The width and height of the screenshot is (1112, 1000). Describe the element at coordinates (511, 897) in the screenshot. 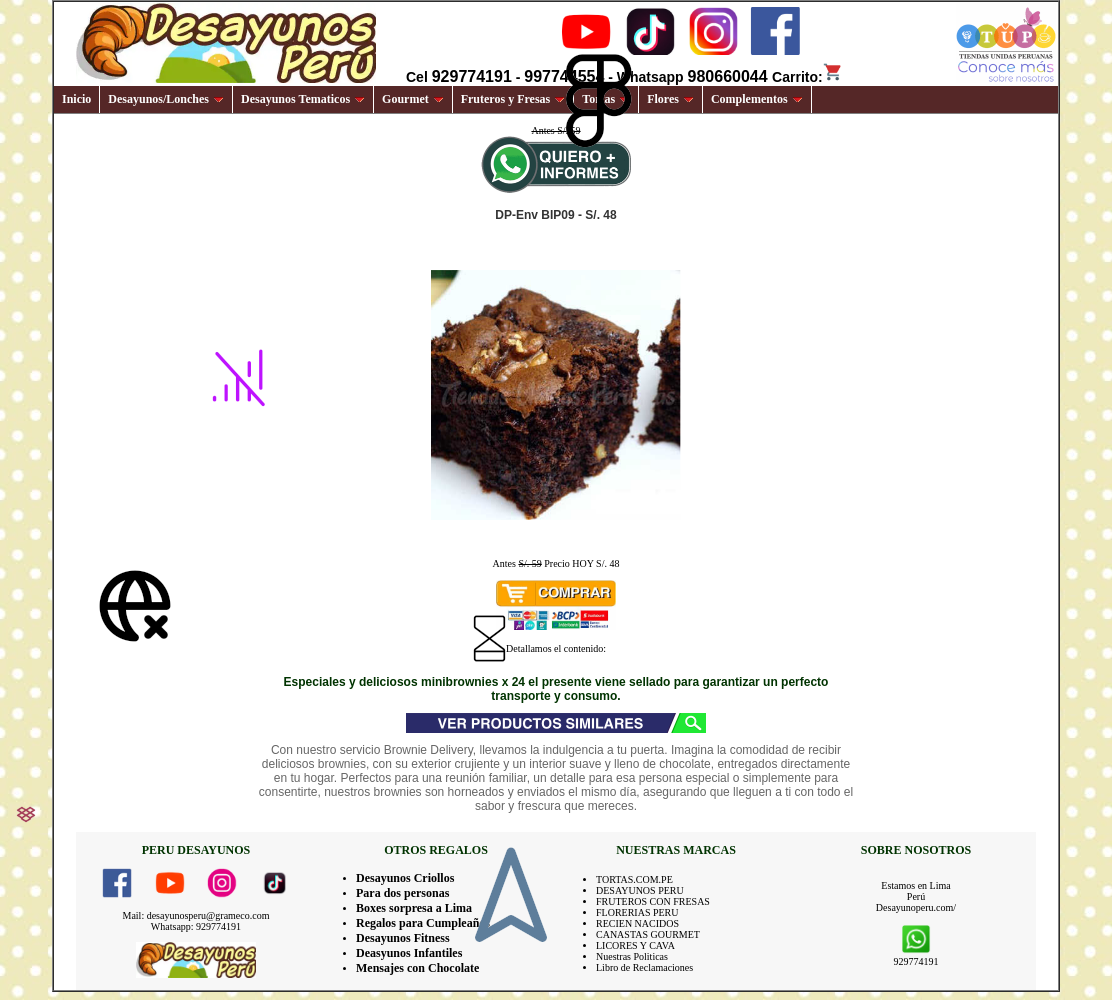

I see `navigate to current destination` at that location.